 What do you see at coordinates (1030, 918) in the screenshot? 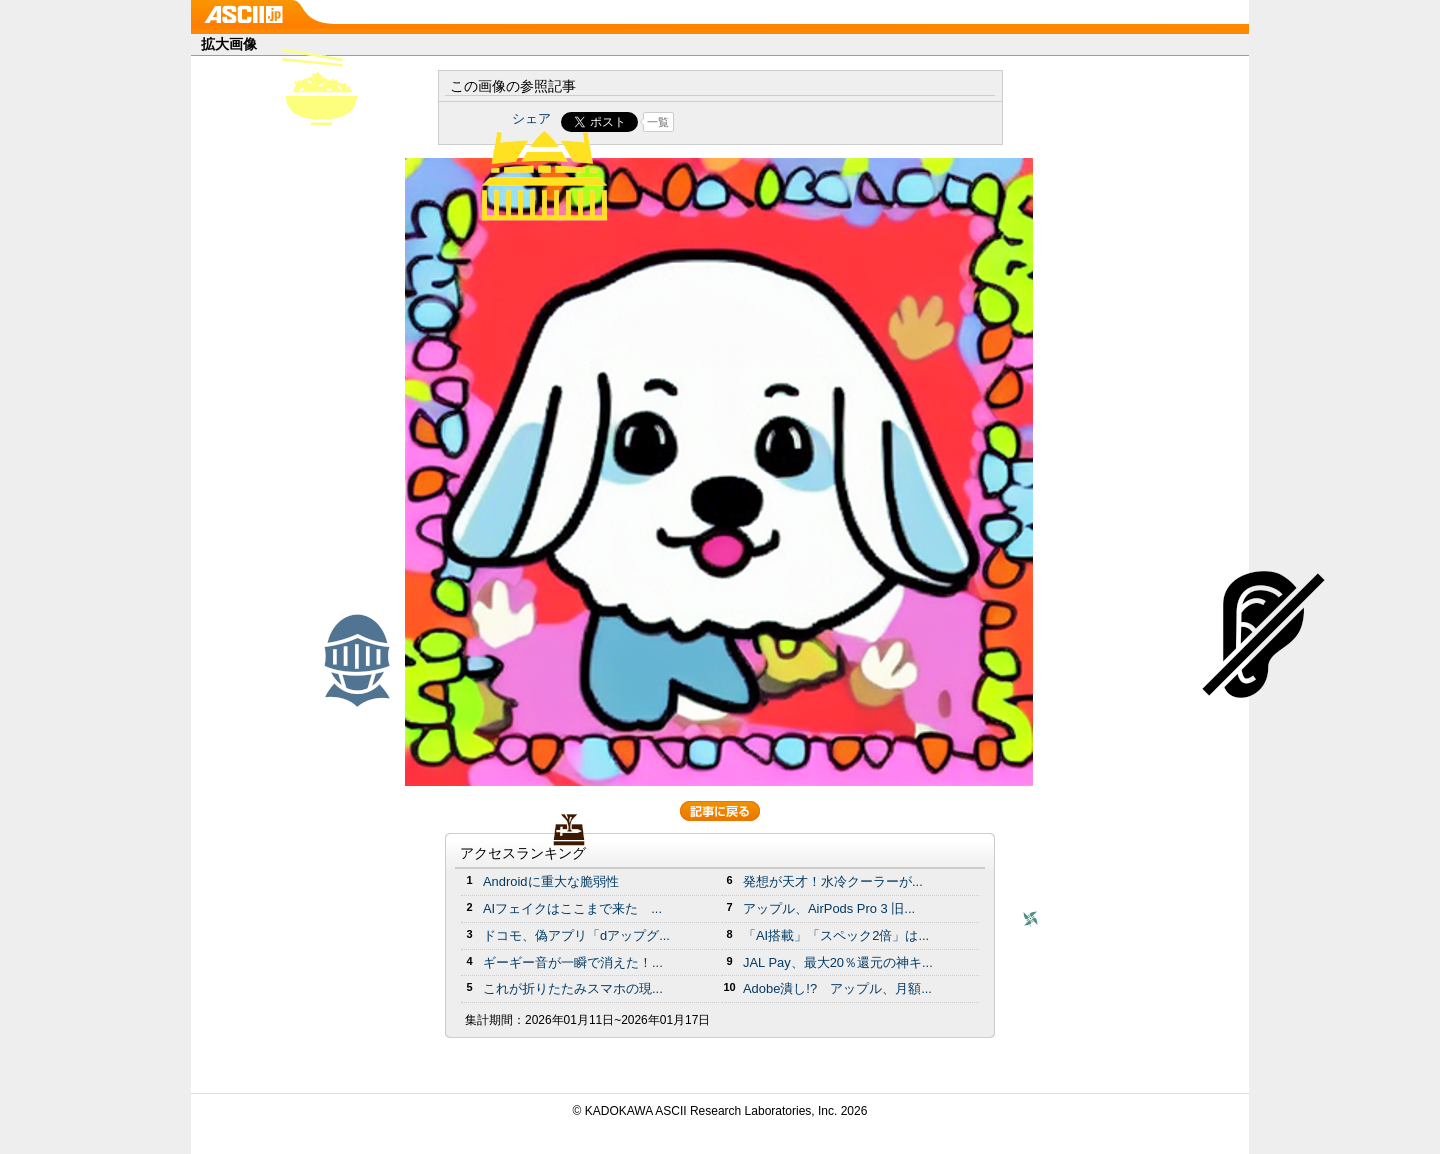
I see `a decorative or playful element indicating games or toys` at bounding box center [1030, 918].